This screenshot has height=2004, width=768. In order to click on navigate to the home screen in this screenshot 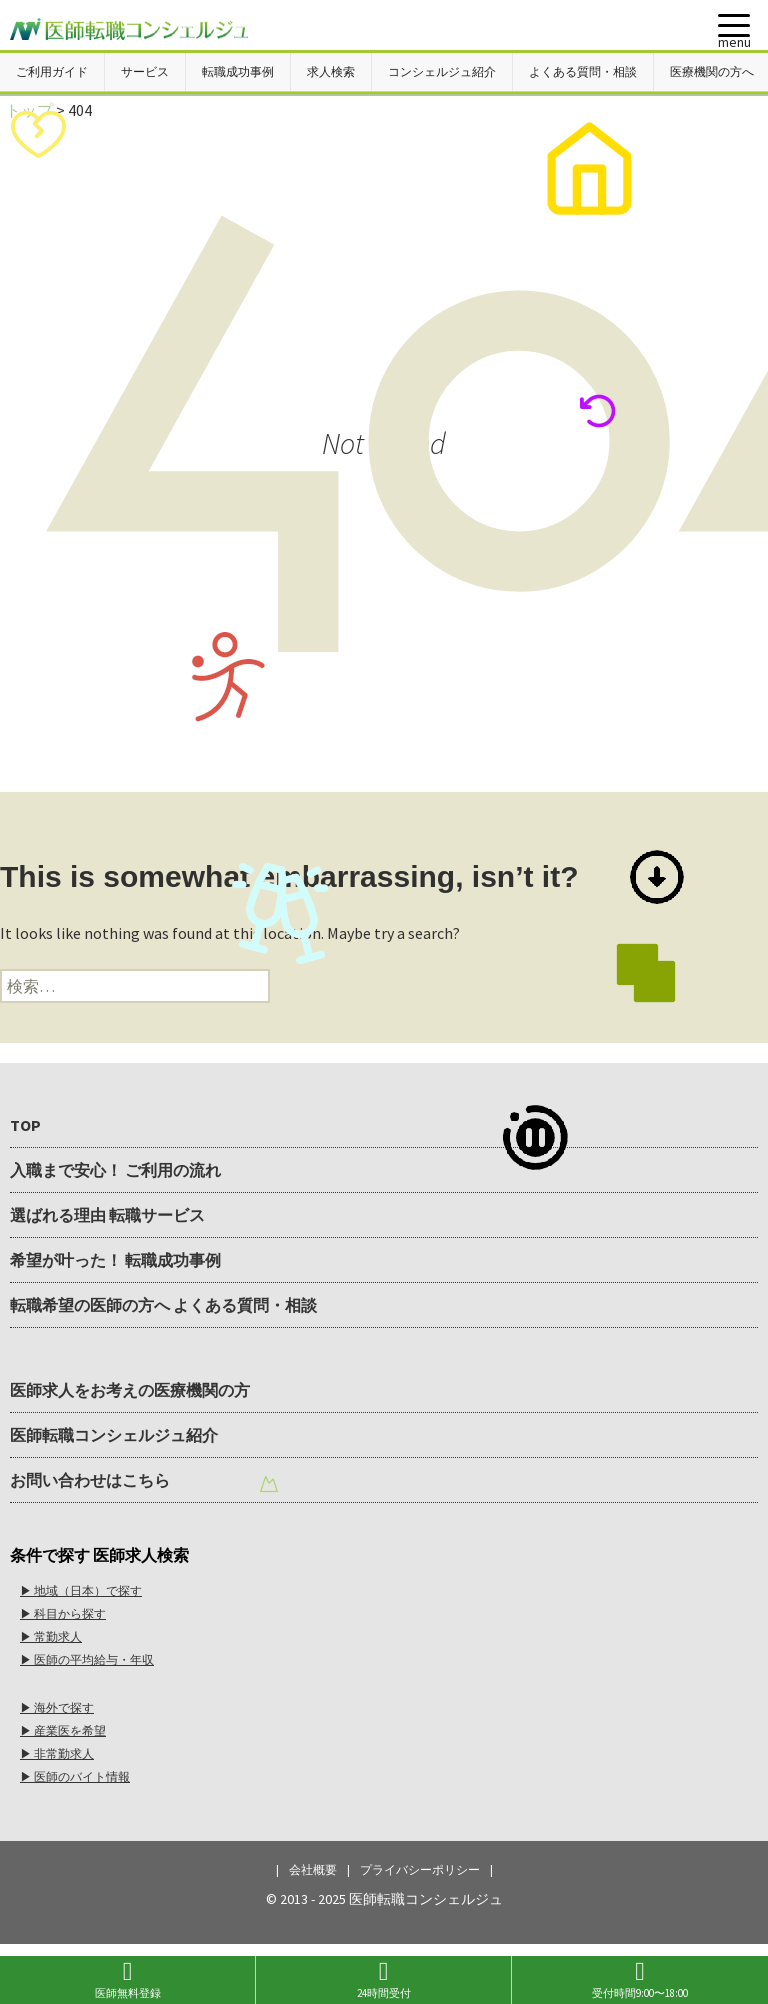, I will do `click(589, 168)`.